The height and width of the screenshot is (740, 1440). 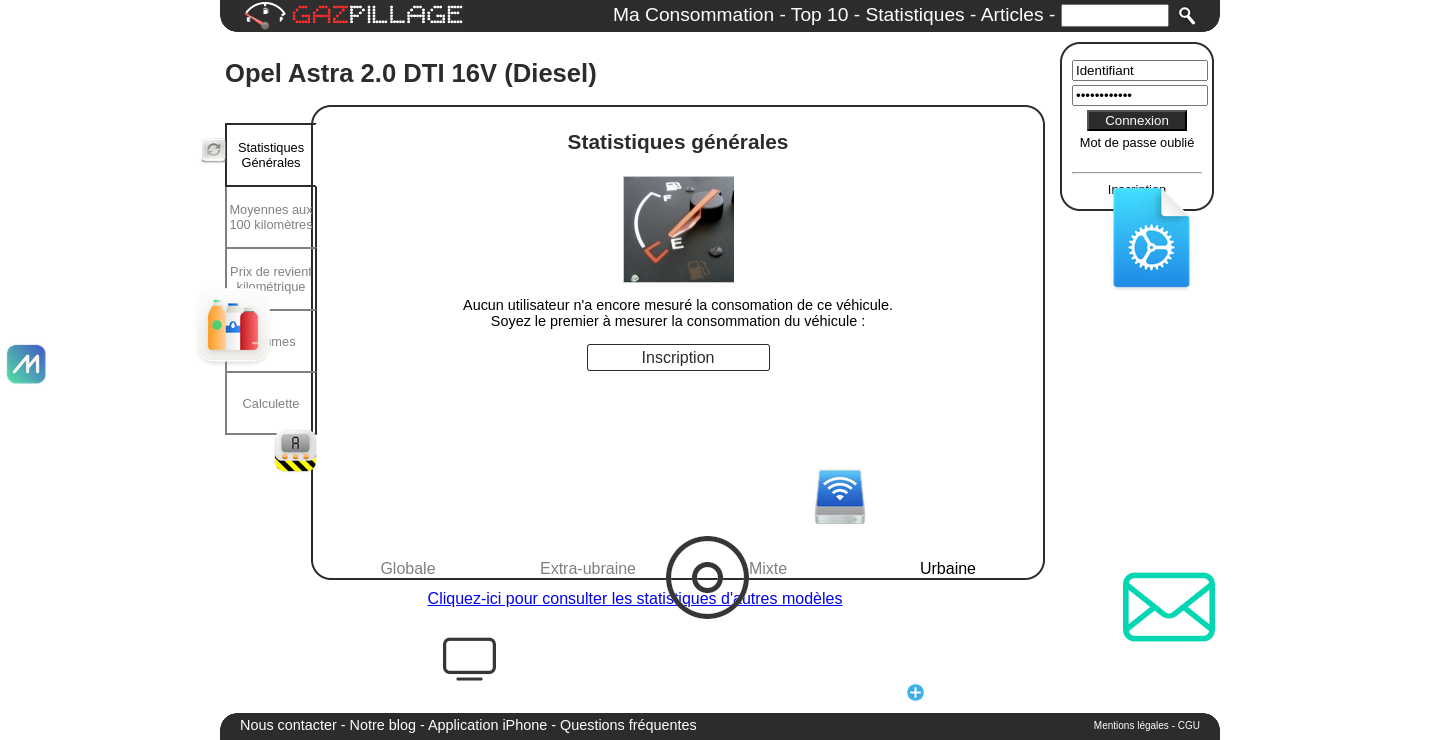 I want to click on open the maxint app, so click(x=26, y=364).